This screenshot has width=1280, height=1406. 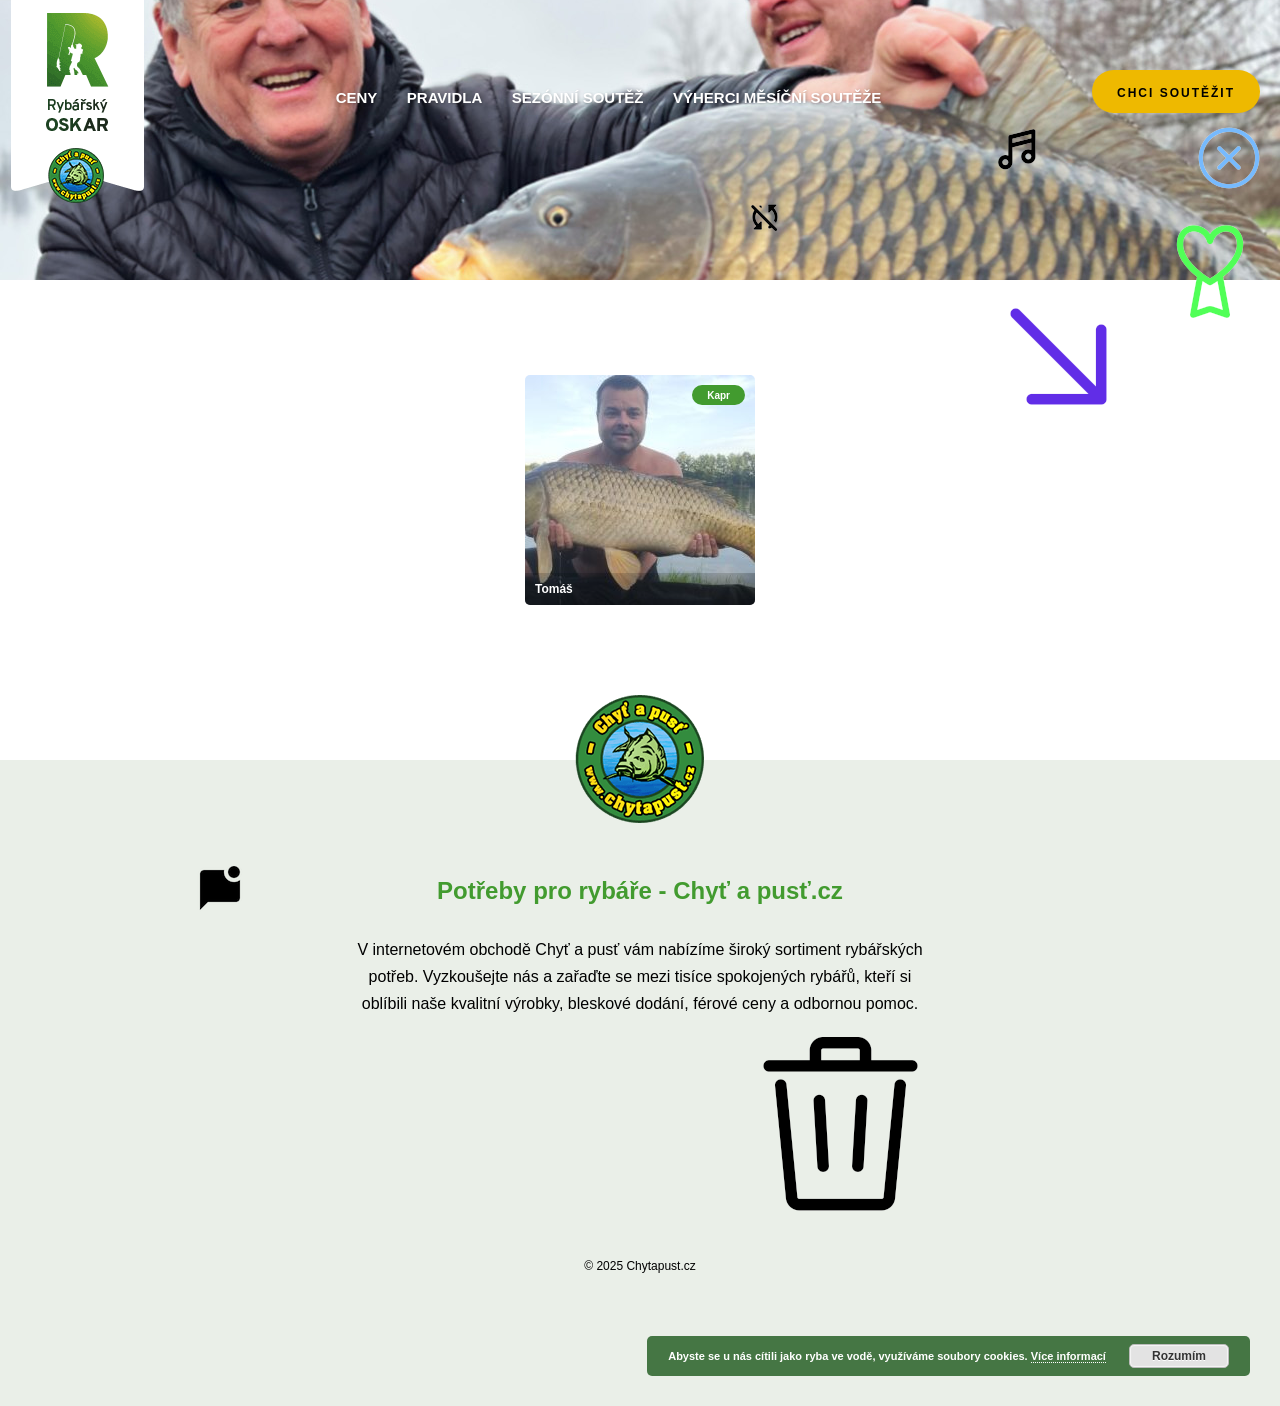 What do you see at coordinates (1209, 270) in the screenshot?
I see `view sponsor tiers and levels` at bounding box center [1209, 270].